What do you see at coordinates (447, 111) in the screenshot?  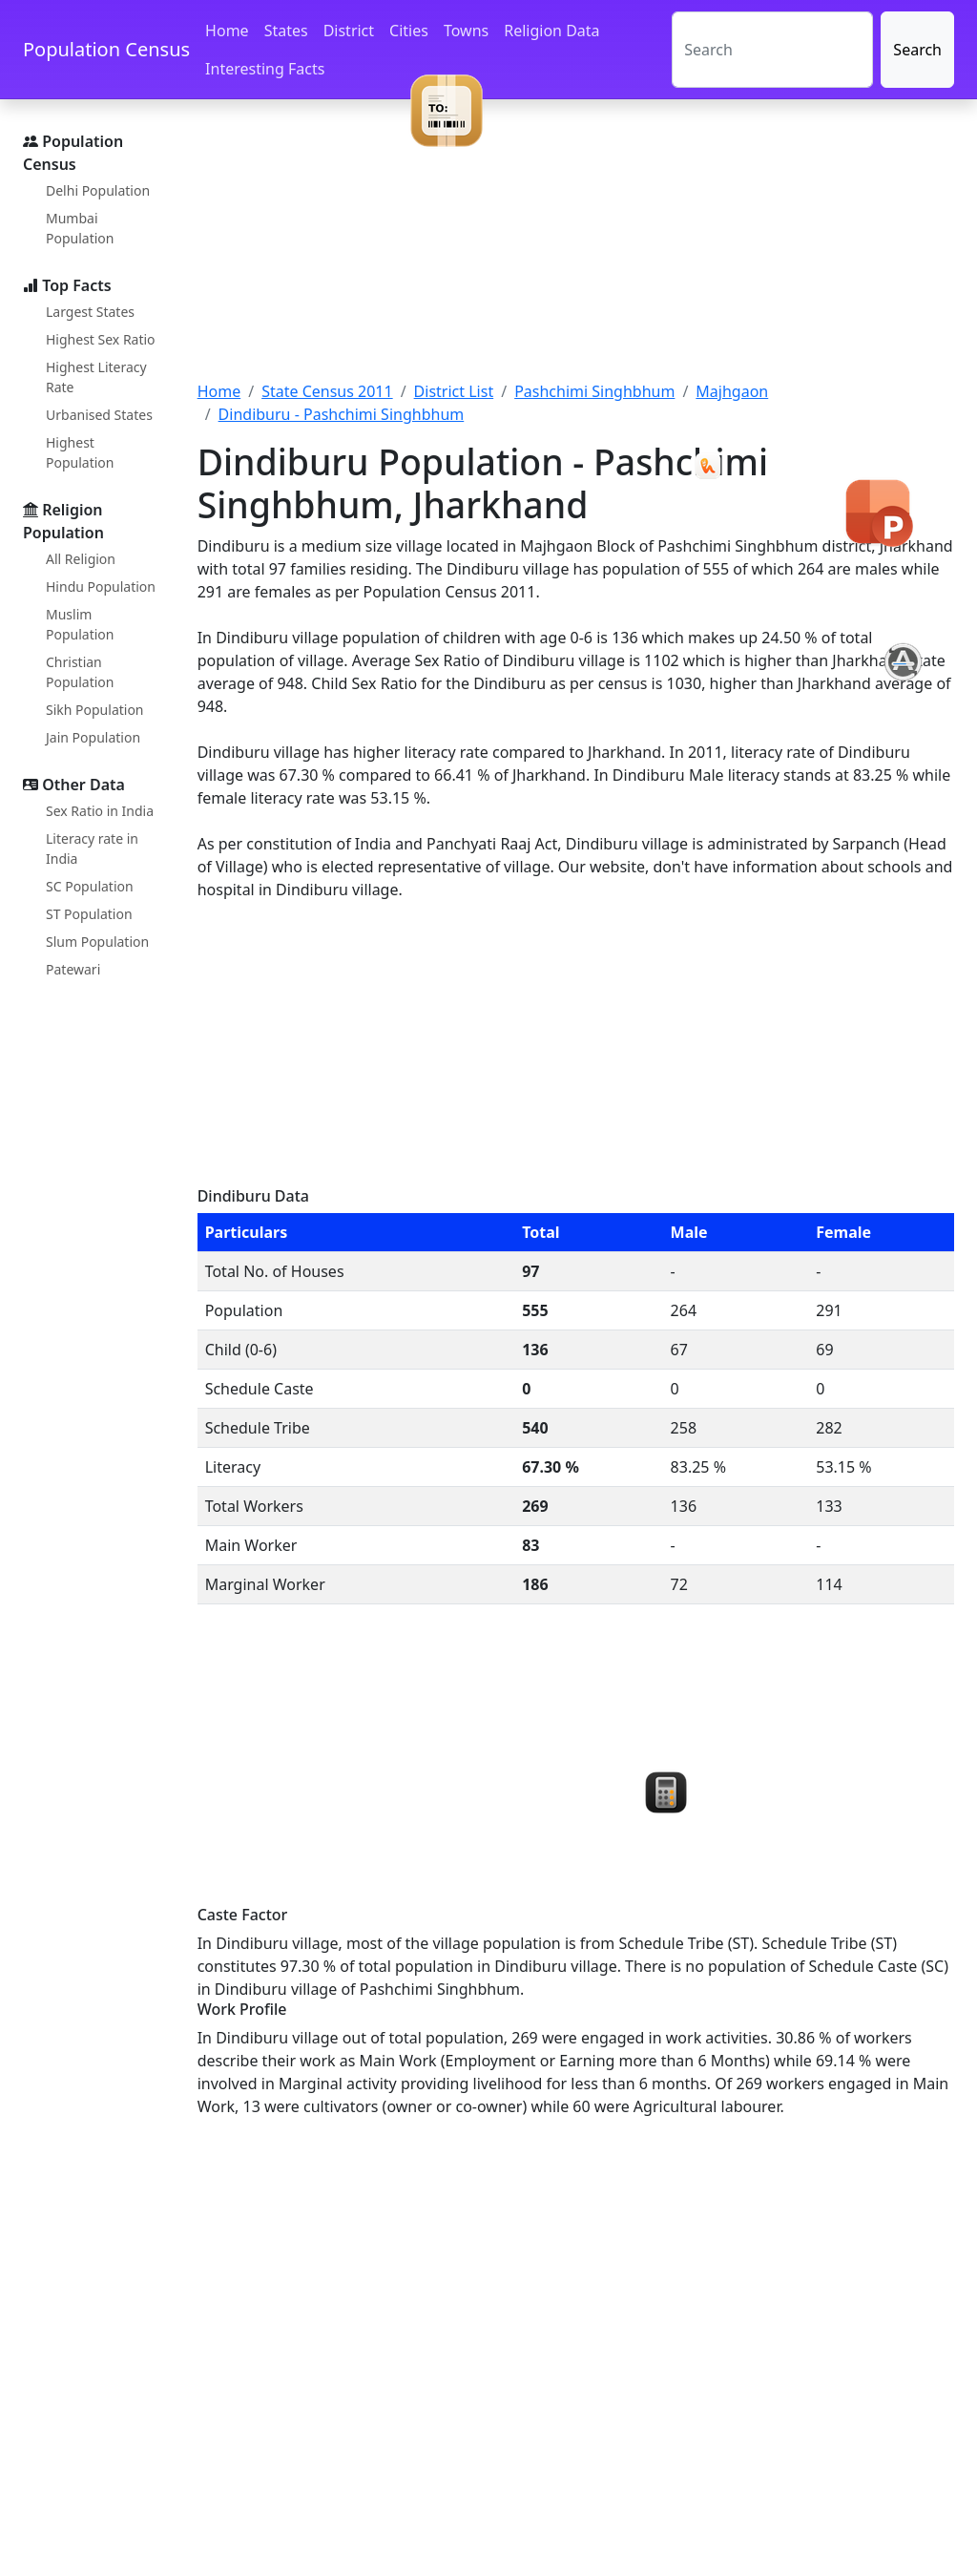 I see `open file roller archive manager` at bounding box center [447, 111].